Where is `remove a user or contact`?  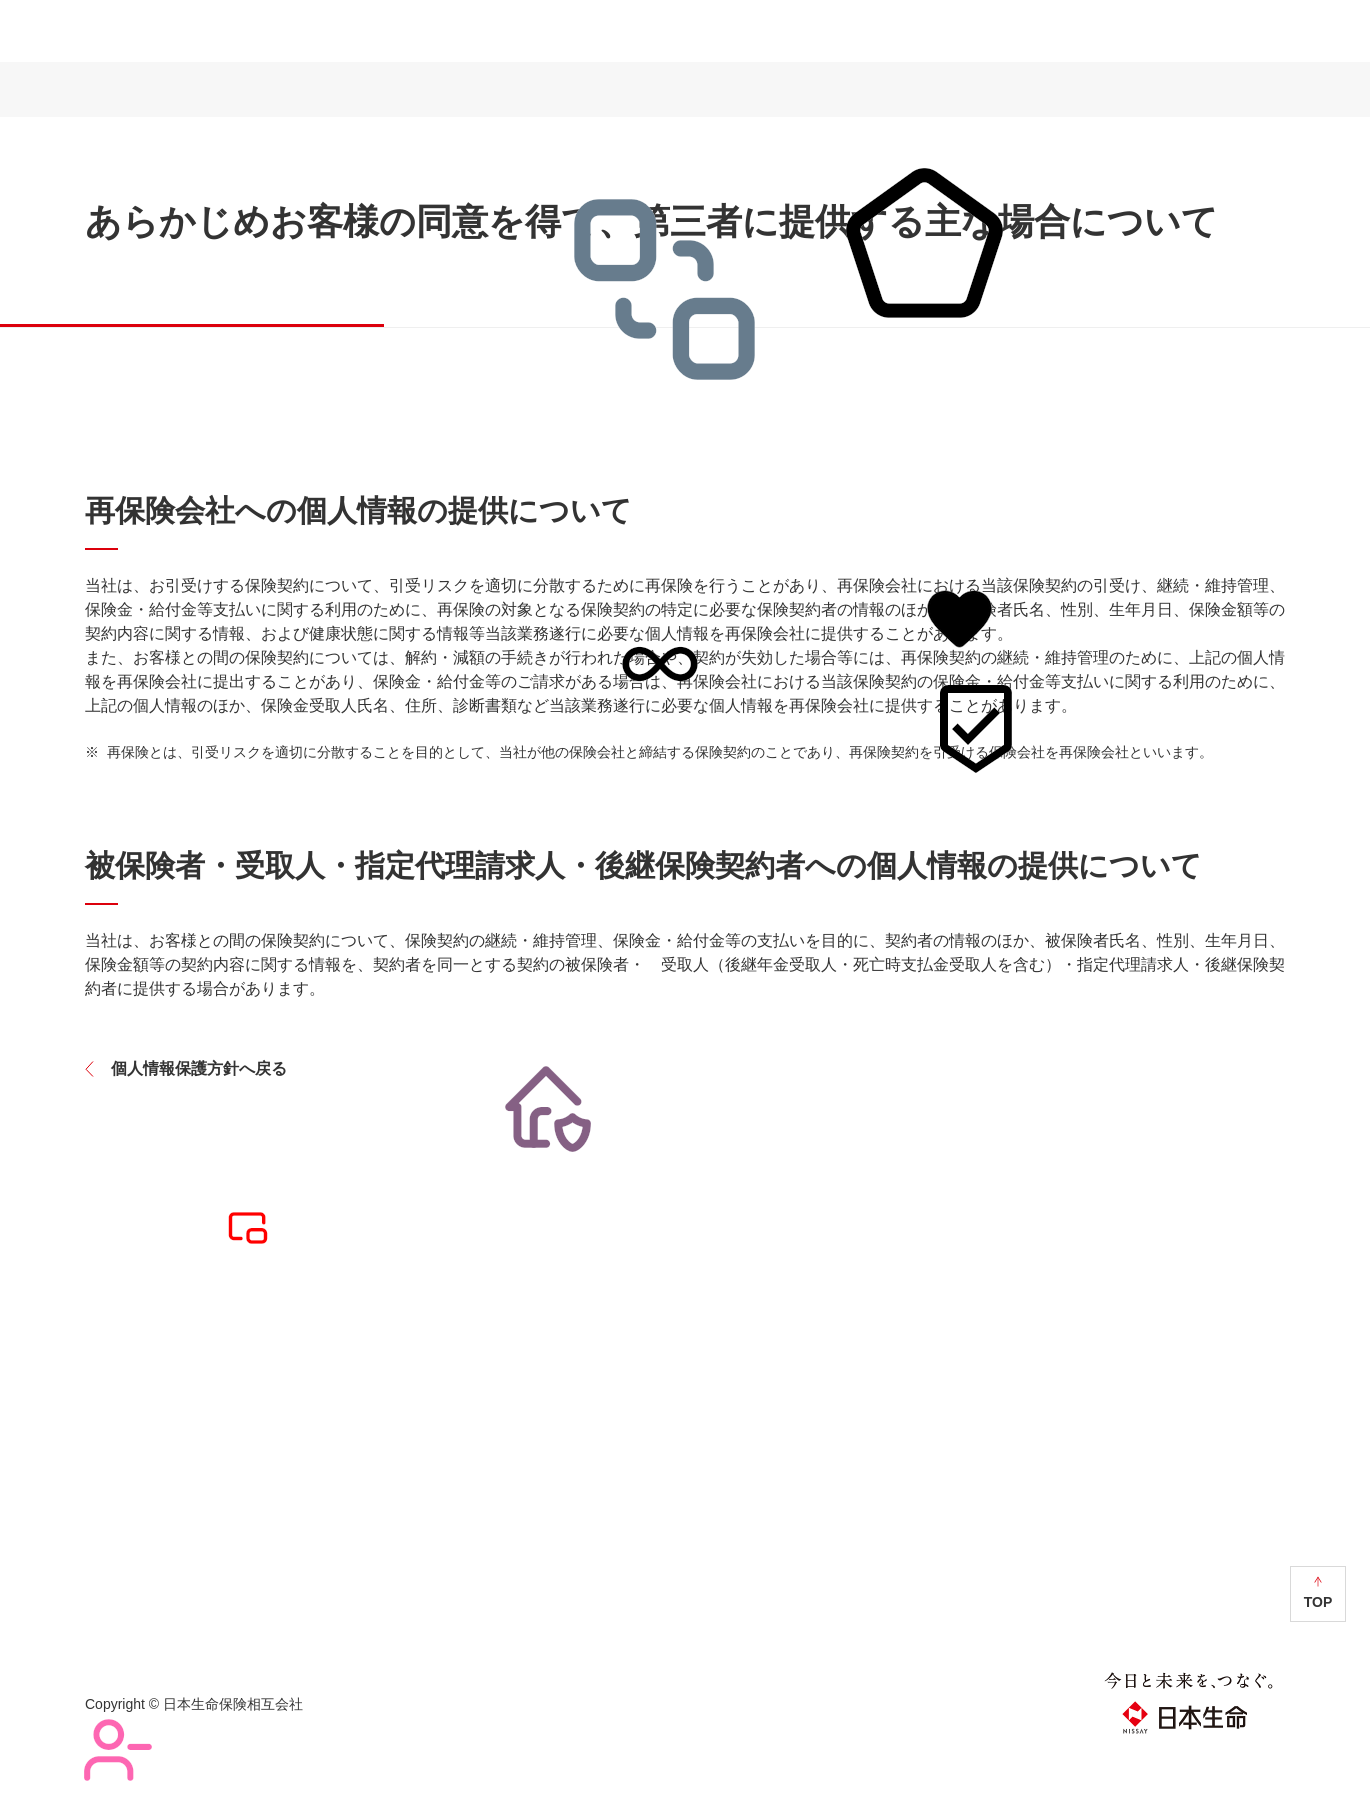 remove a user or contact is located at coordinates (118, 1750).